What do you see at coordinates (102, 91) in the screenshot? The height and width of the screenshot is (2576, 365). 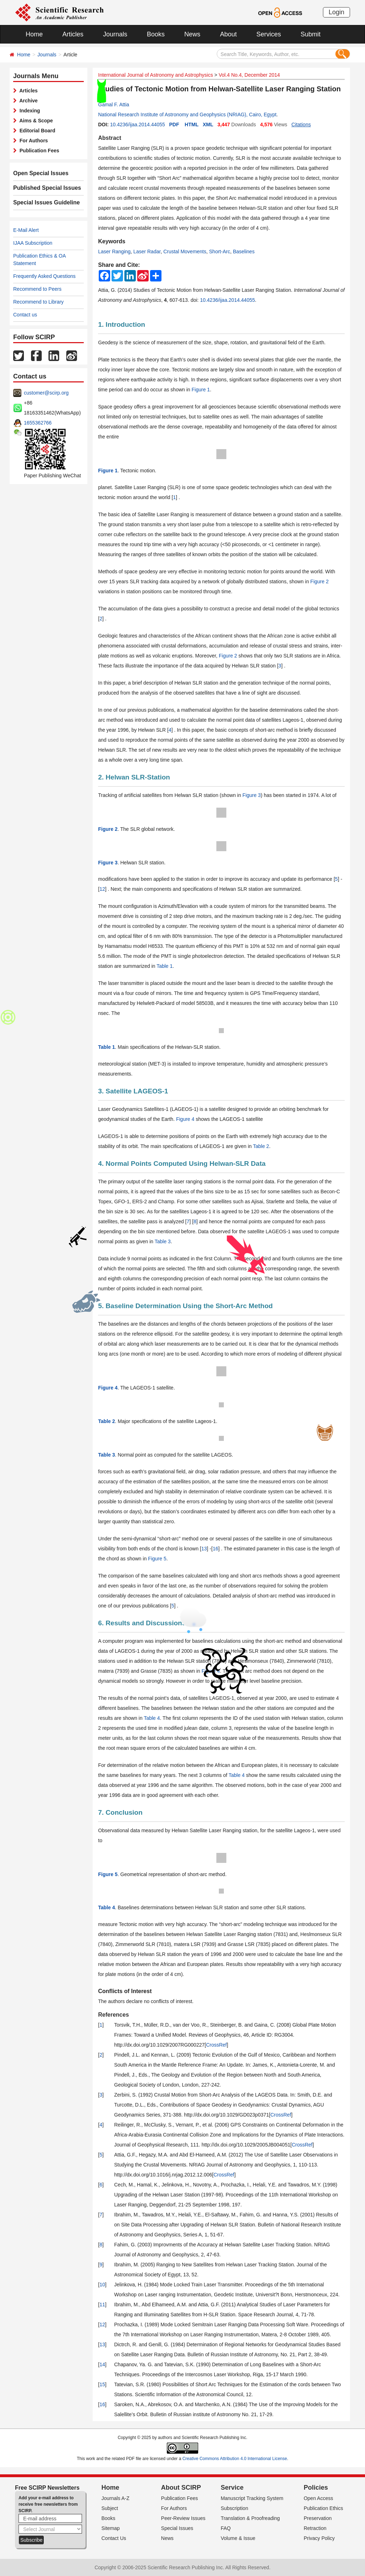 I see `browse women's clothing or dresses` at bounding box center [102, 91].